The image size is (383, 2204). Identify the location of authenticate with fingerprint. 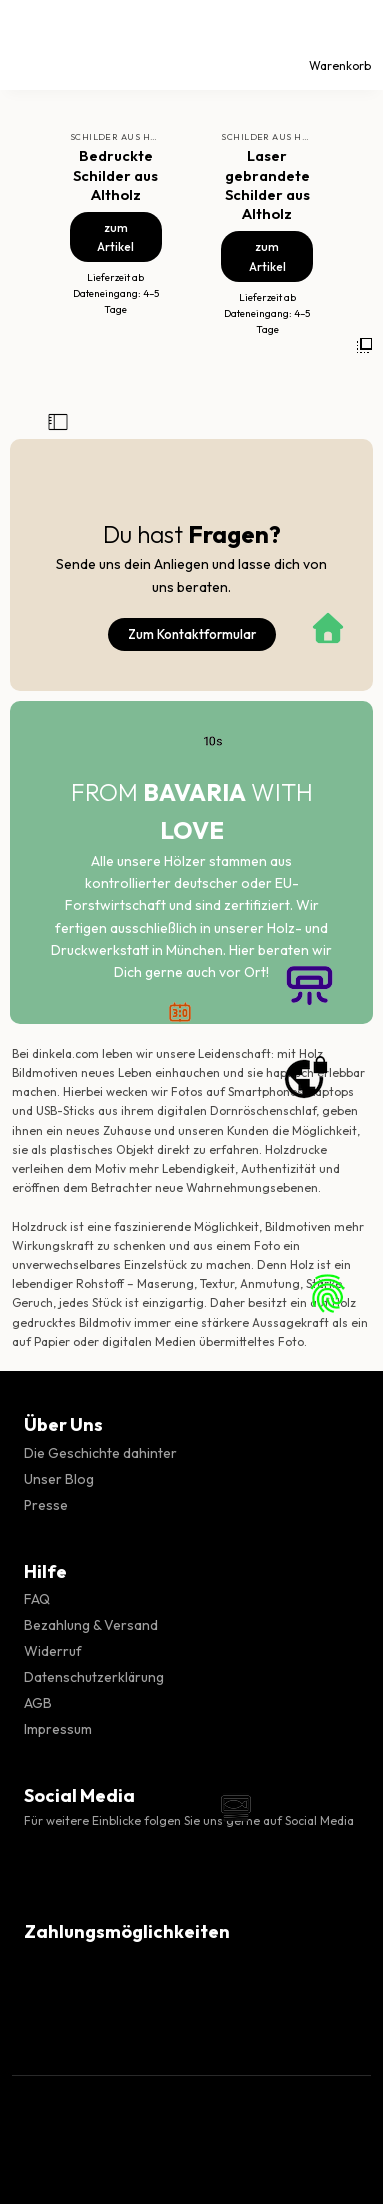
(327, 1293).